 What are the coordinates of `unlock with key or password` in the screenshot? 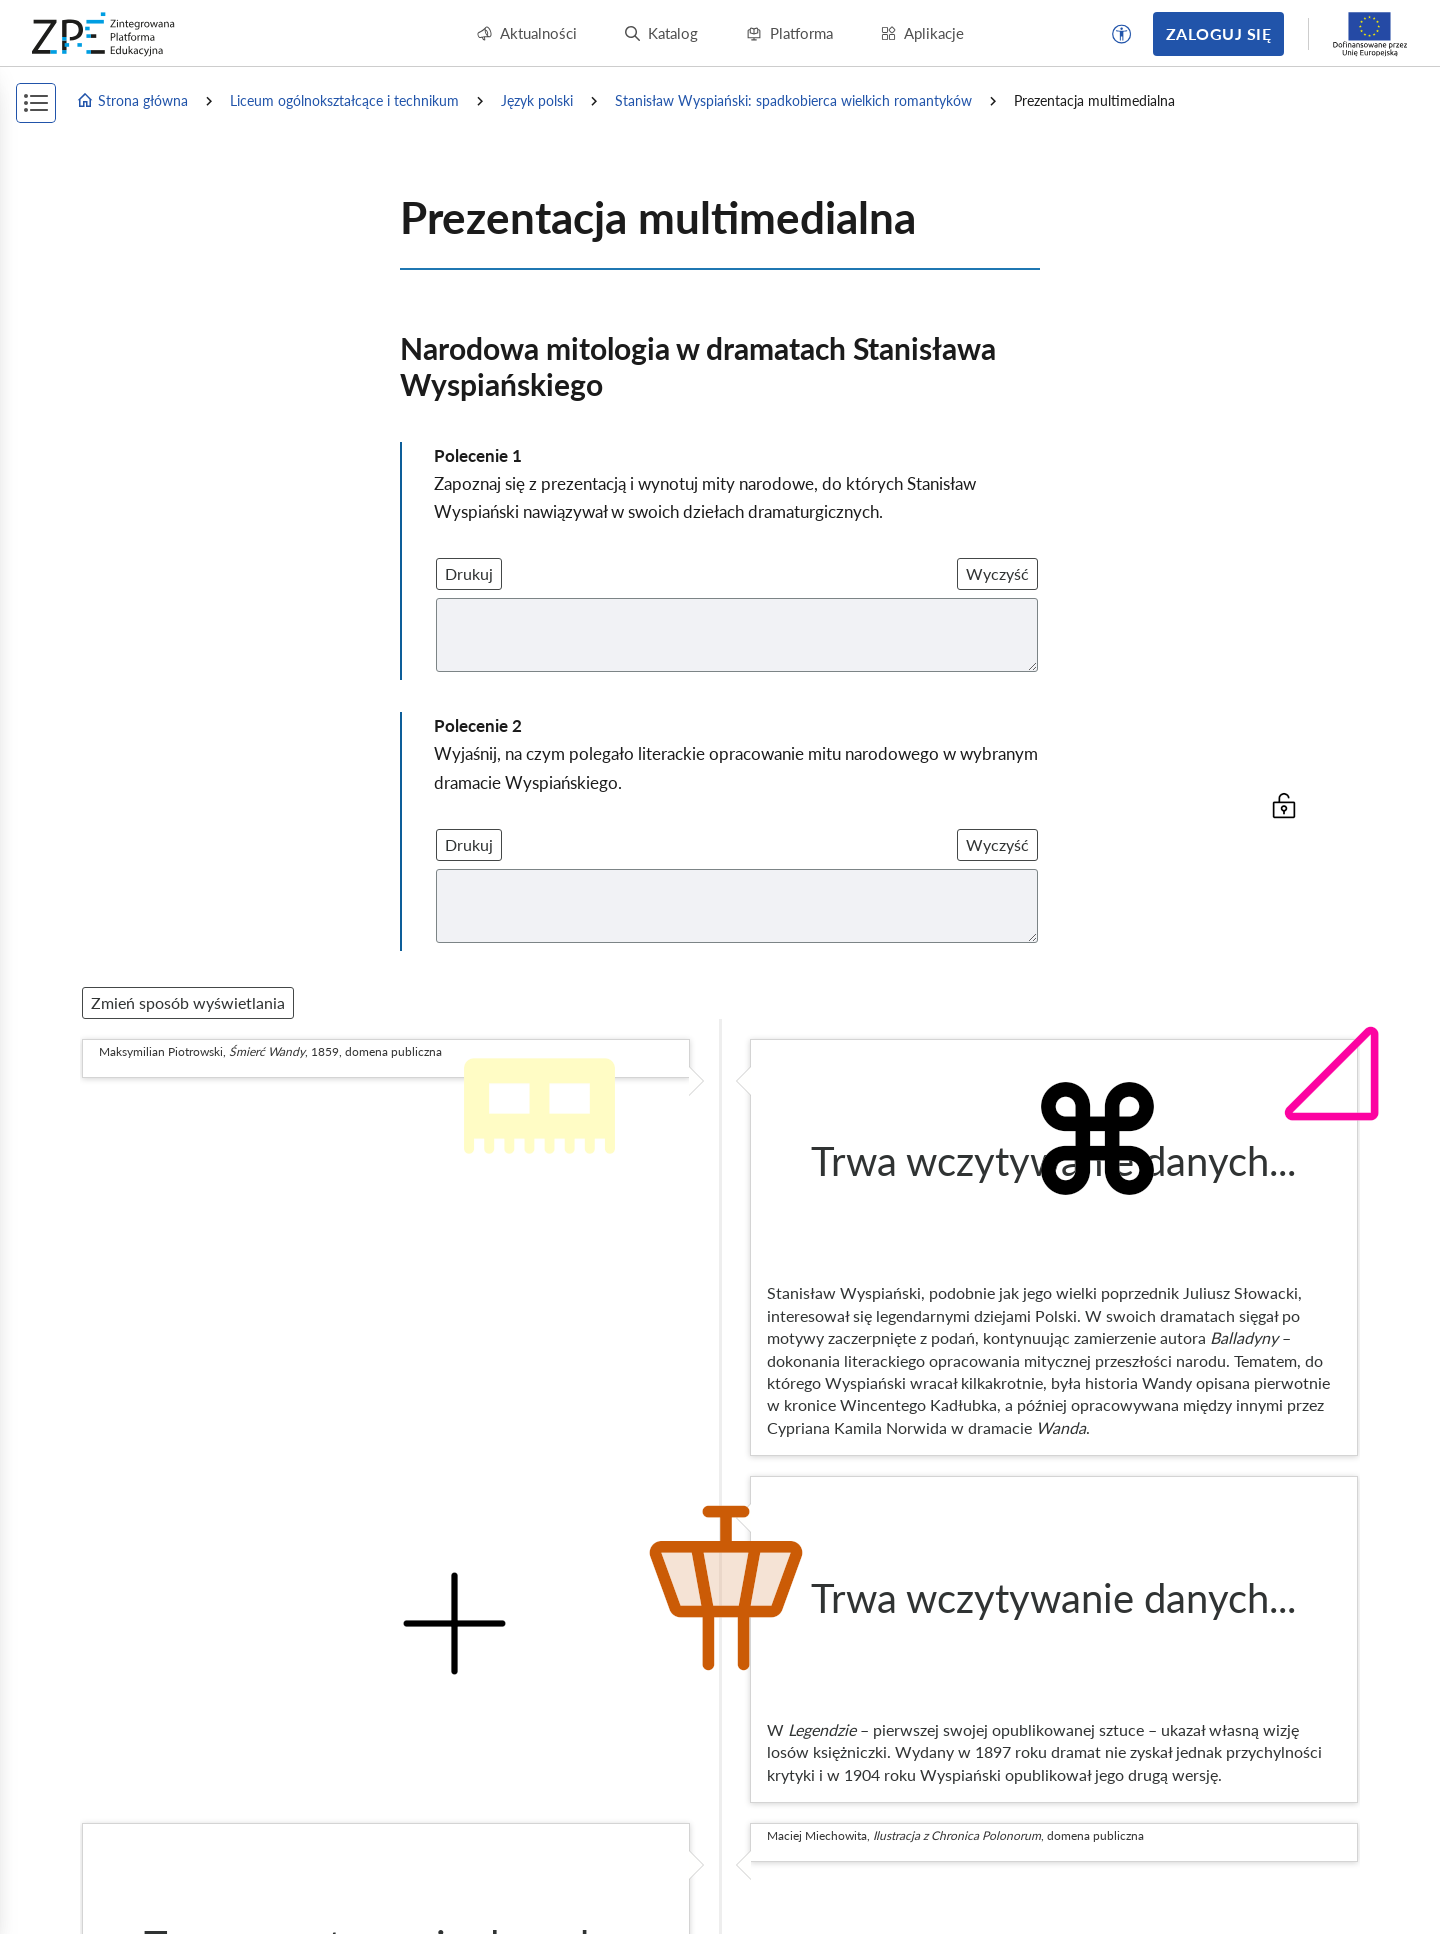 It's located at (1284, 807).